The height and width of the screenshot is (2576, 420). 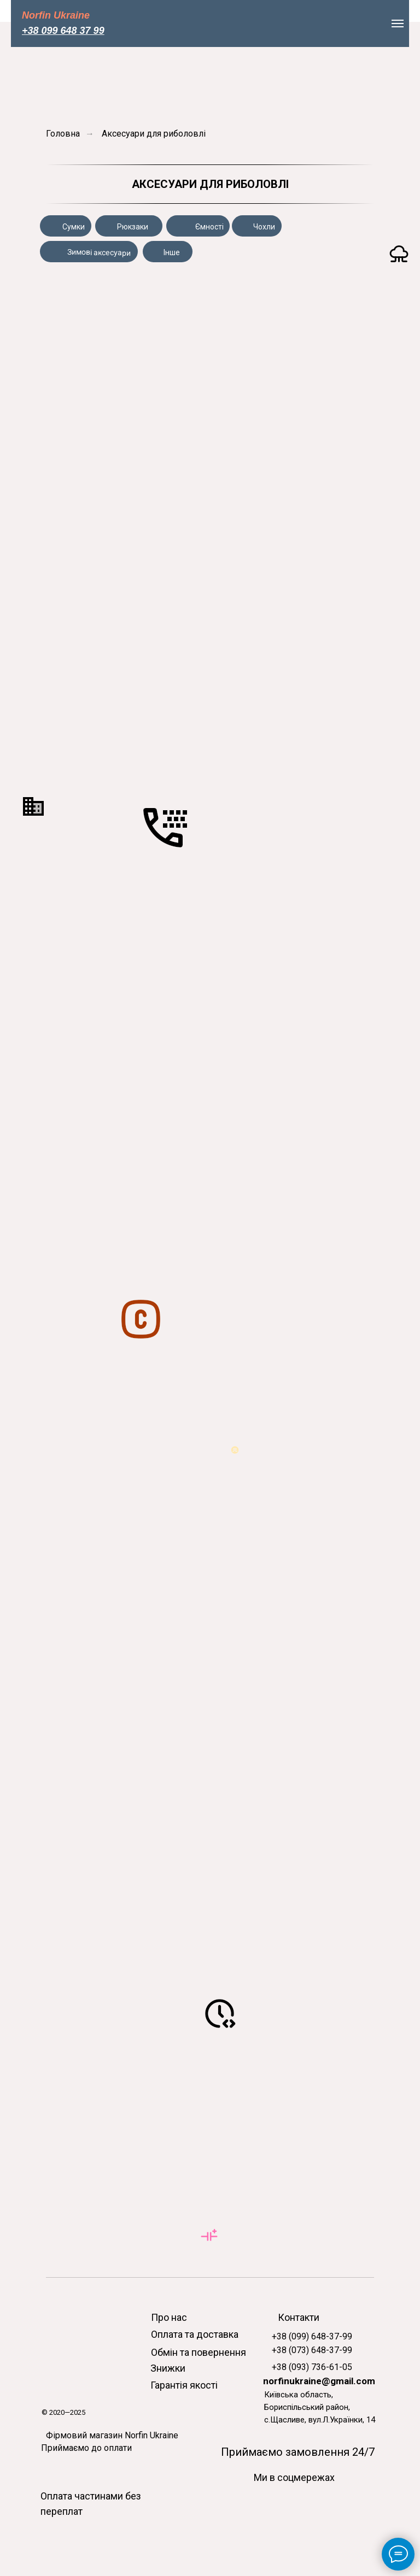 I want to click on polarized capacitor symbol in circuit diagrams, so click(x=209, y=2236).